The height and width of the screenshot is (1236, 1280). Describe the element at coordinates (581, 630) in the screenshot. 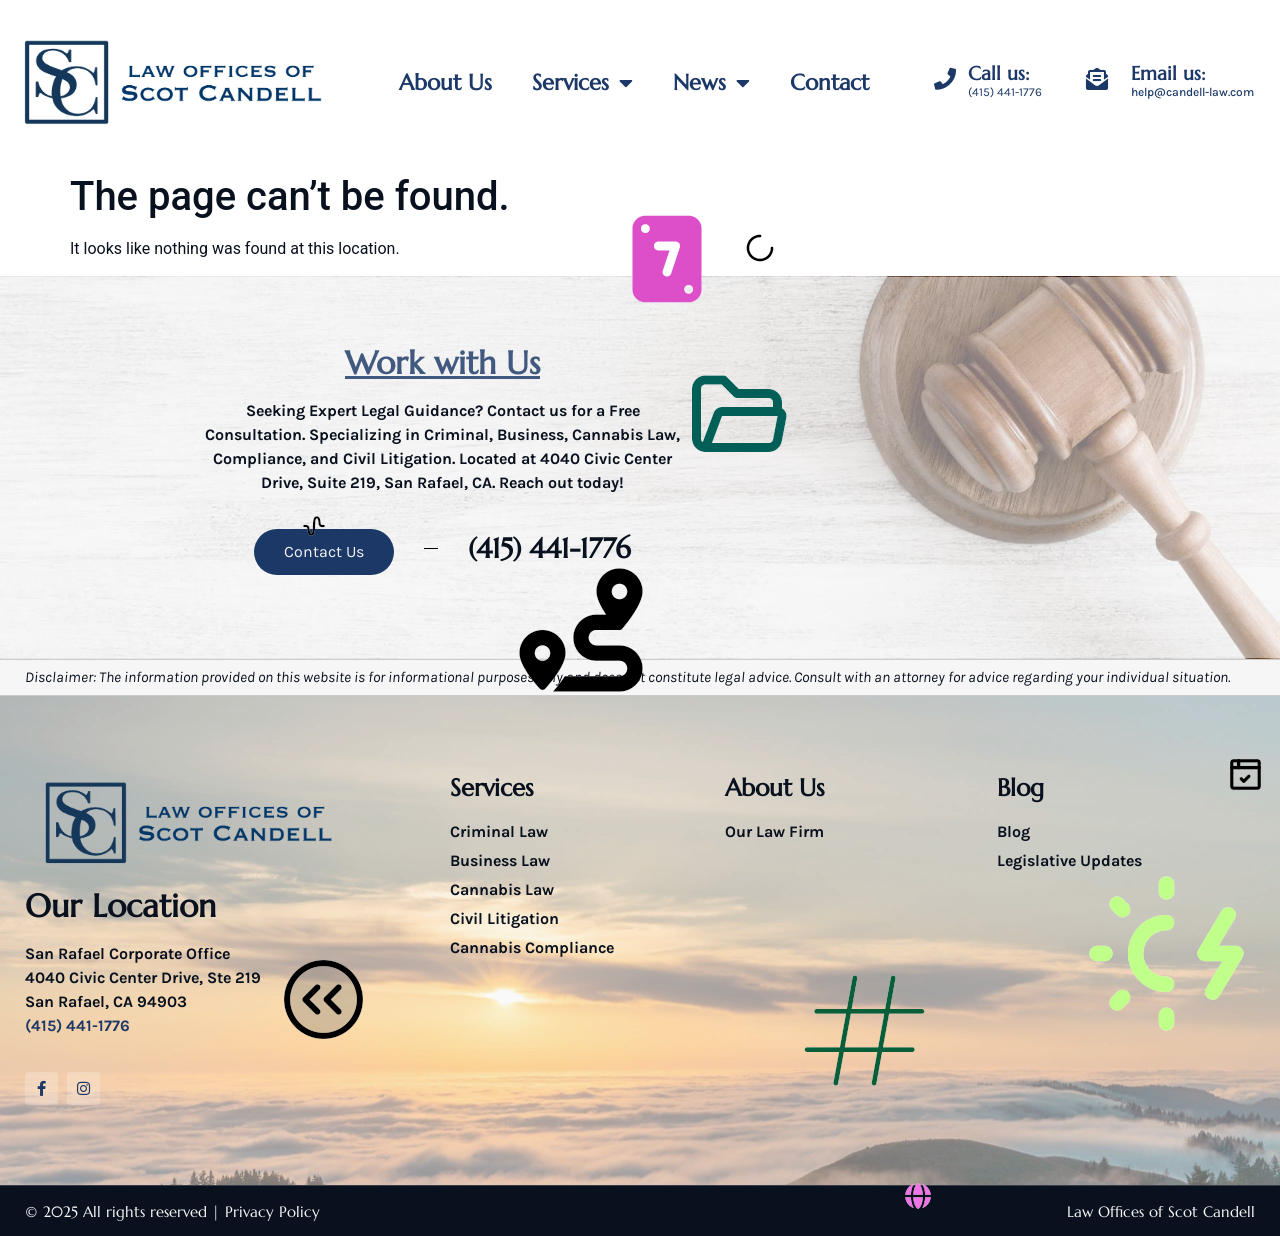

I see `view route between two locations` at that location.